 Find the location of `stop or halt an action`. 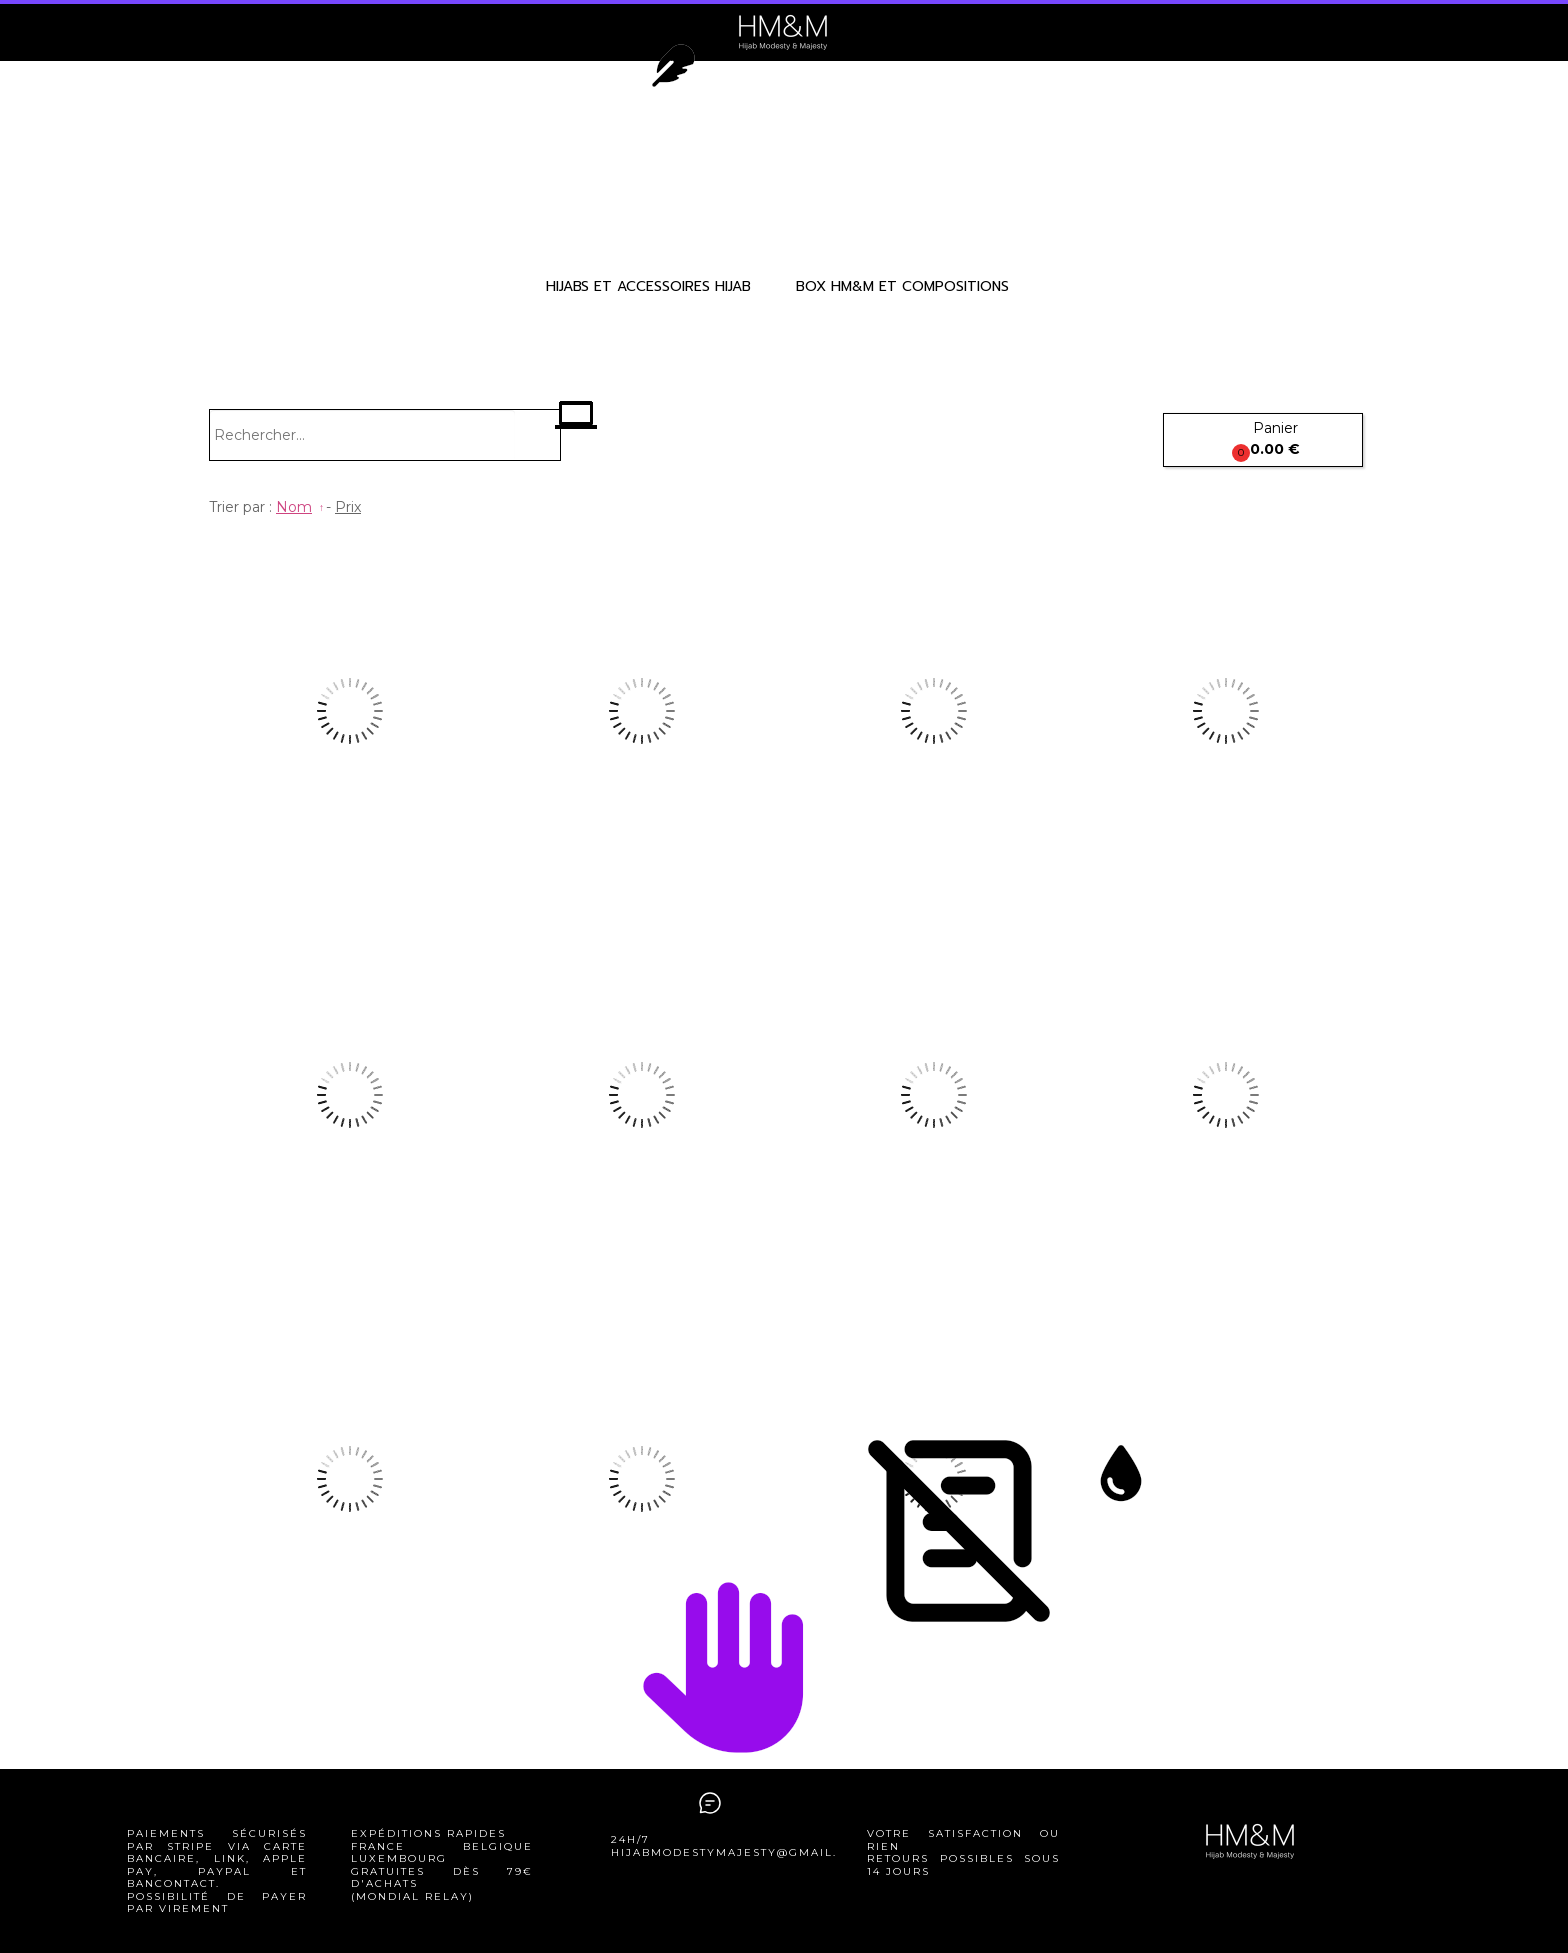

stop or halt an action is located at coordinates (728, 1667).